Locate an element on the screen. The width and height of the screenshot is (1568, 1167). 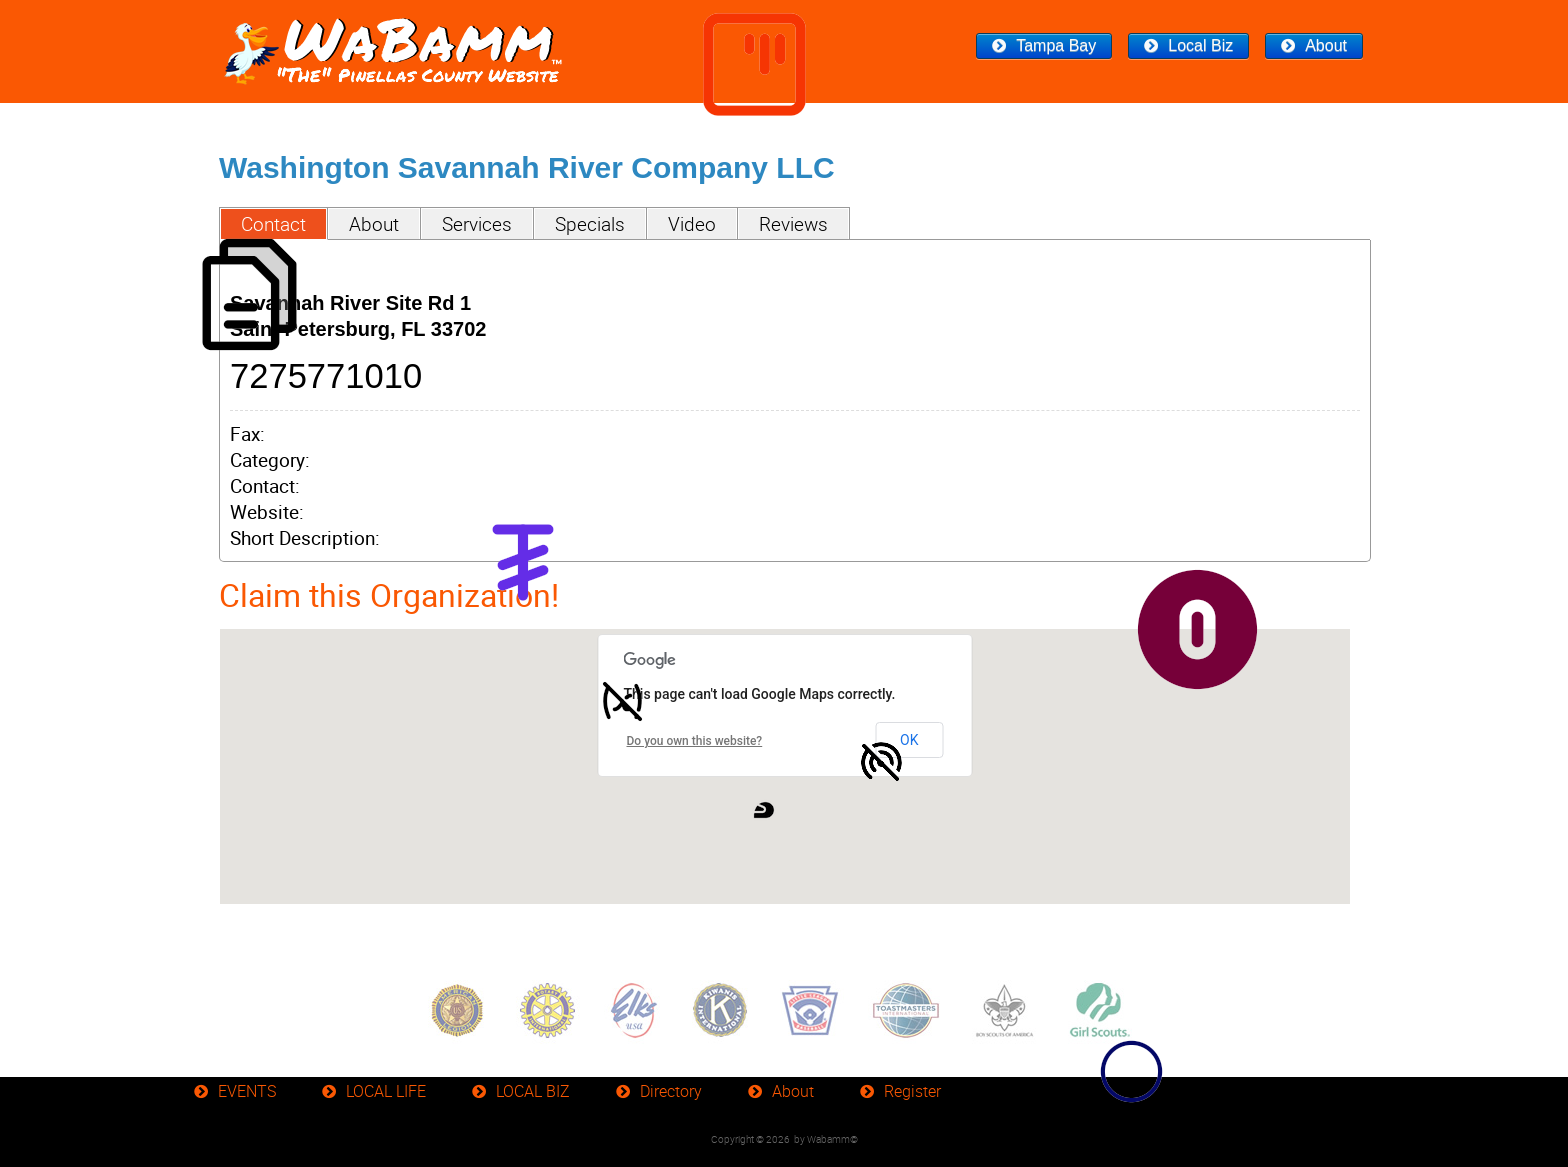
unselected radio button or checkbox option is located at coordinates (1131, 1071).